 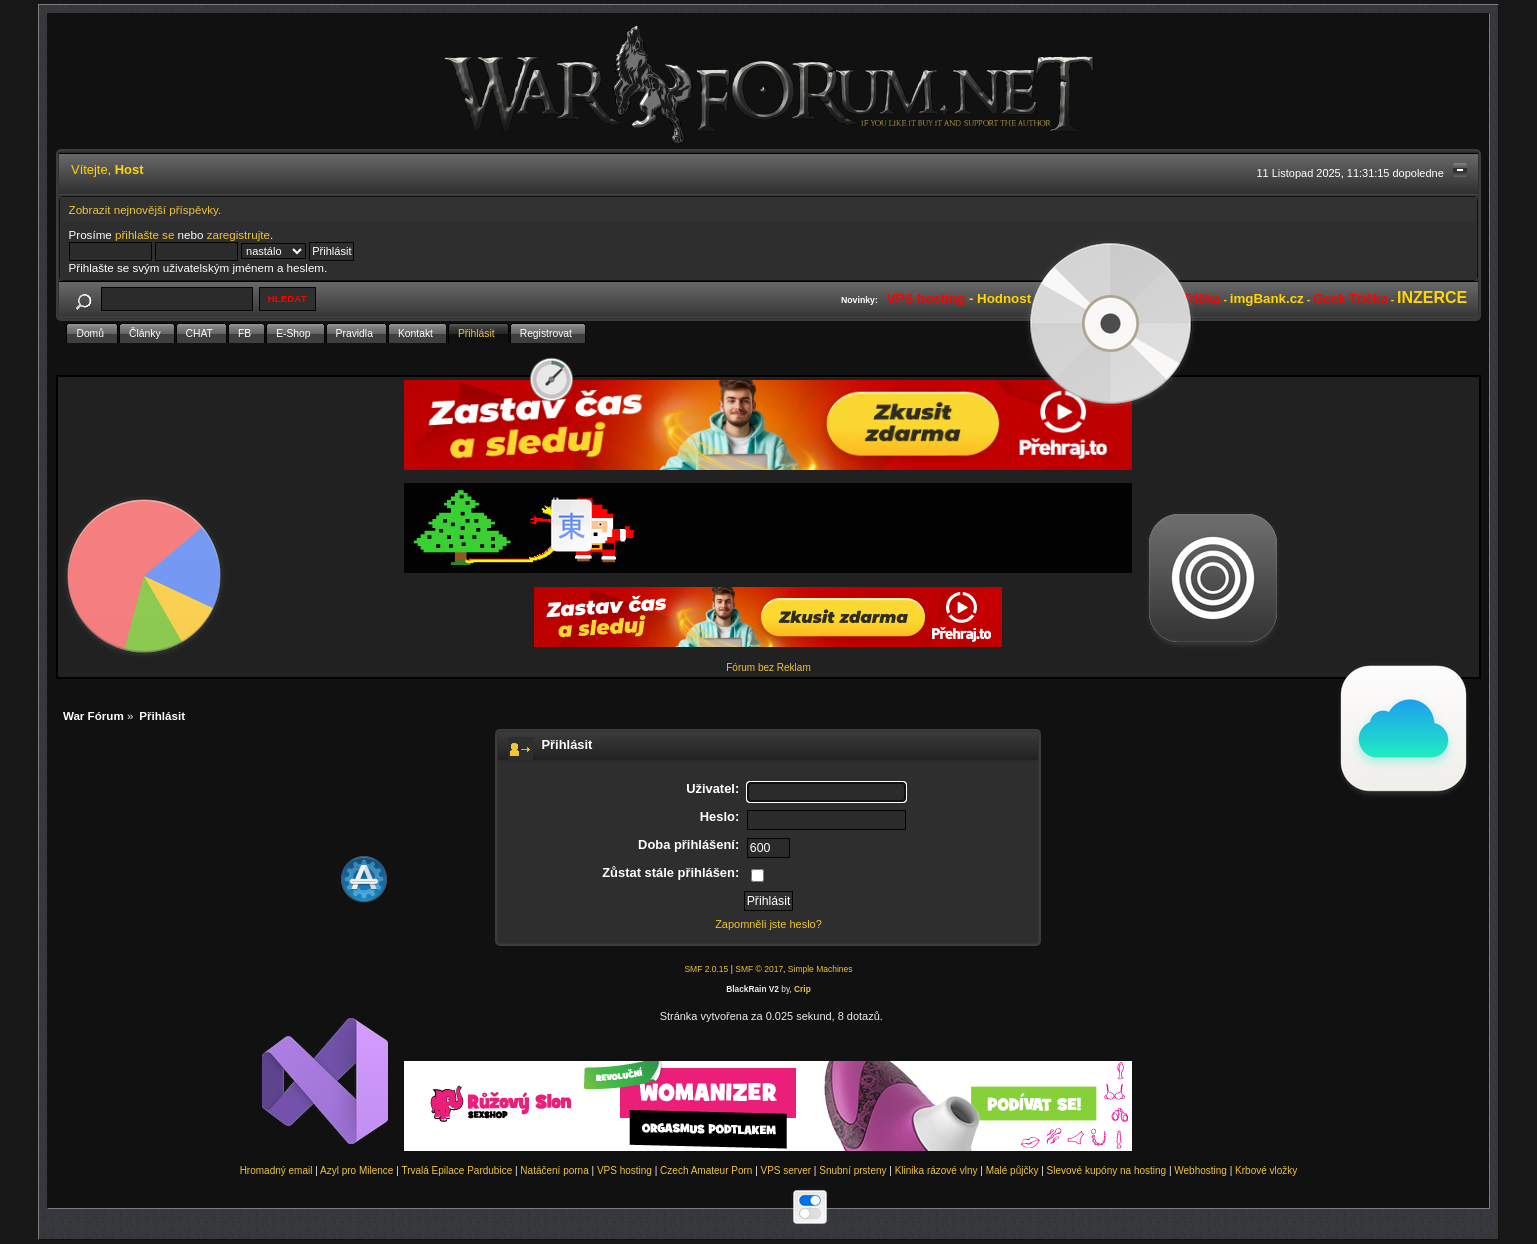 What do you see at coordinates (571, 525) in the screenshot?
I see `launch the GNOME Mahjongg game` at bounding box center [571, 525].